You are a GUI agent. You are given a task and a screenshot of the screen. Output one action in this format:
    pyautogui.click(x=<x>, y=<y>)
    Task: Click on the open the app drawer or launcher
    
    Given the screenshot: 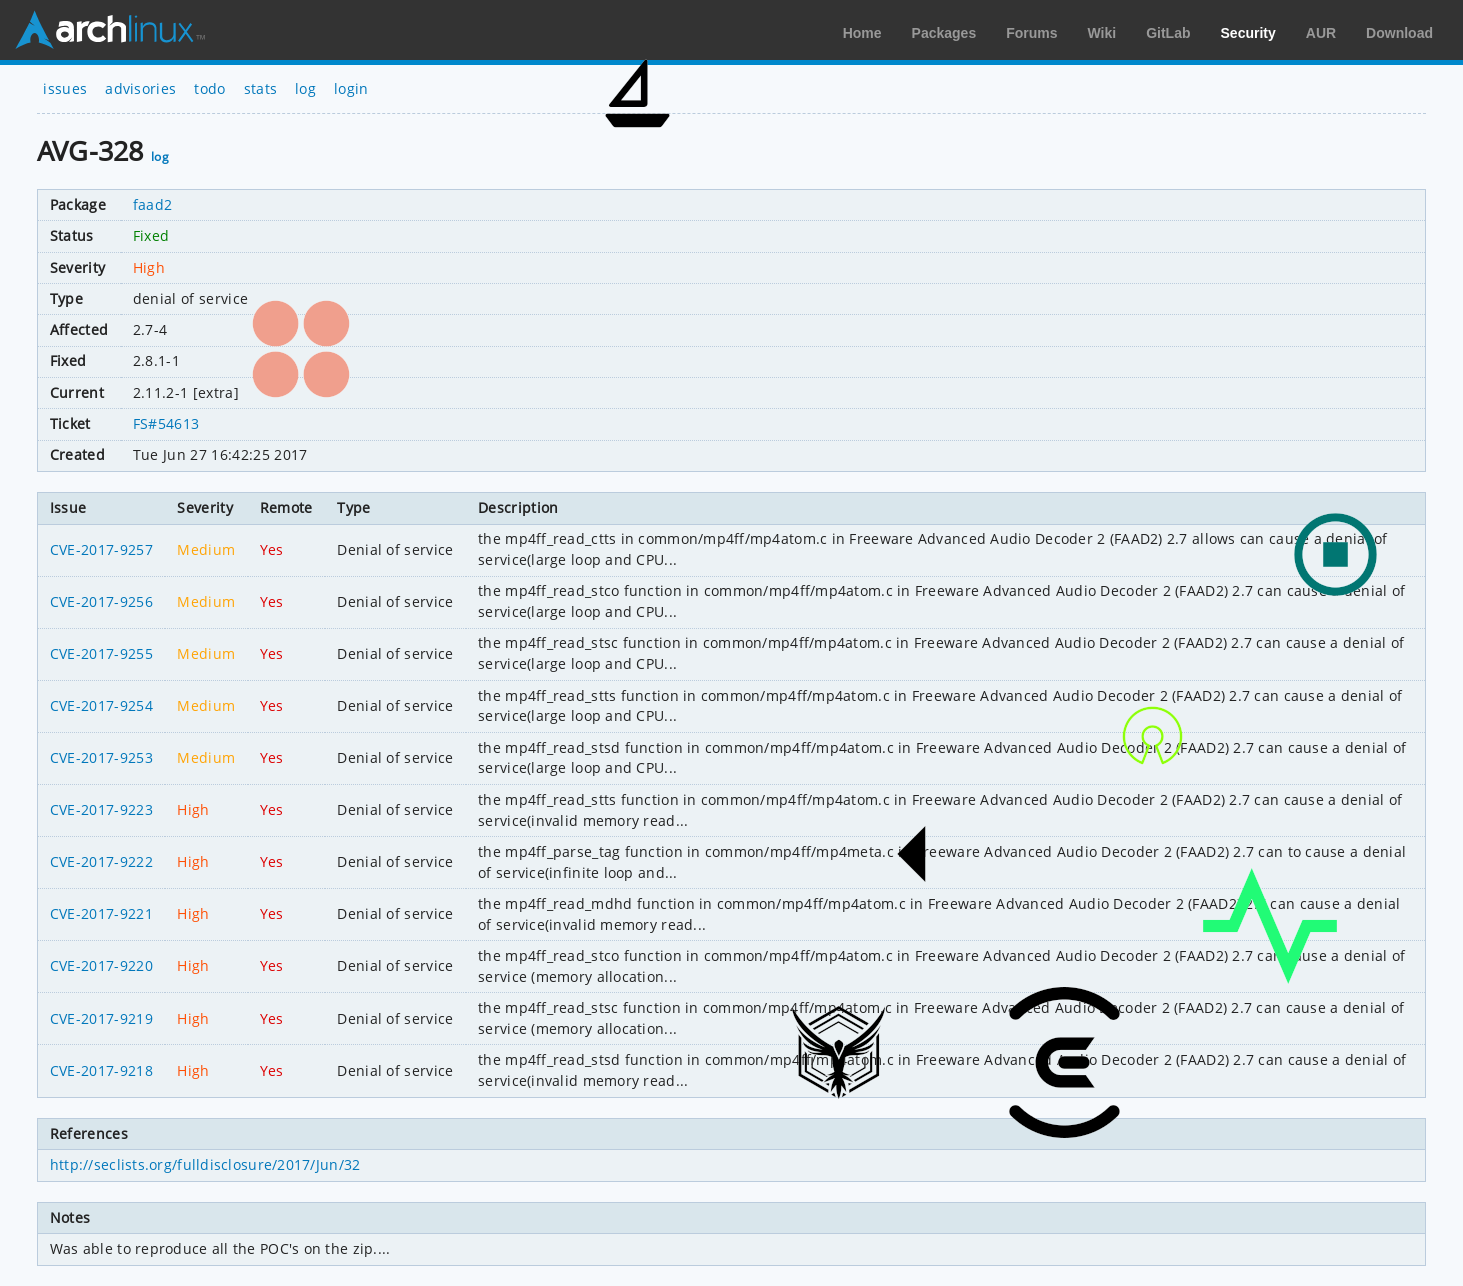 What is the action you would take?
    pyautogui.click(x=301, y=349)
    